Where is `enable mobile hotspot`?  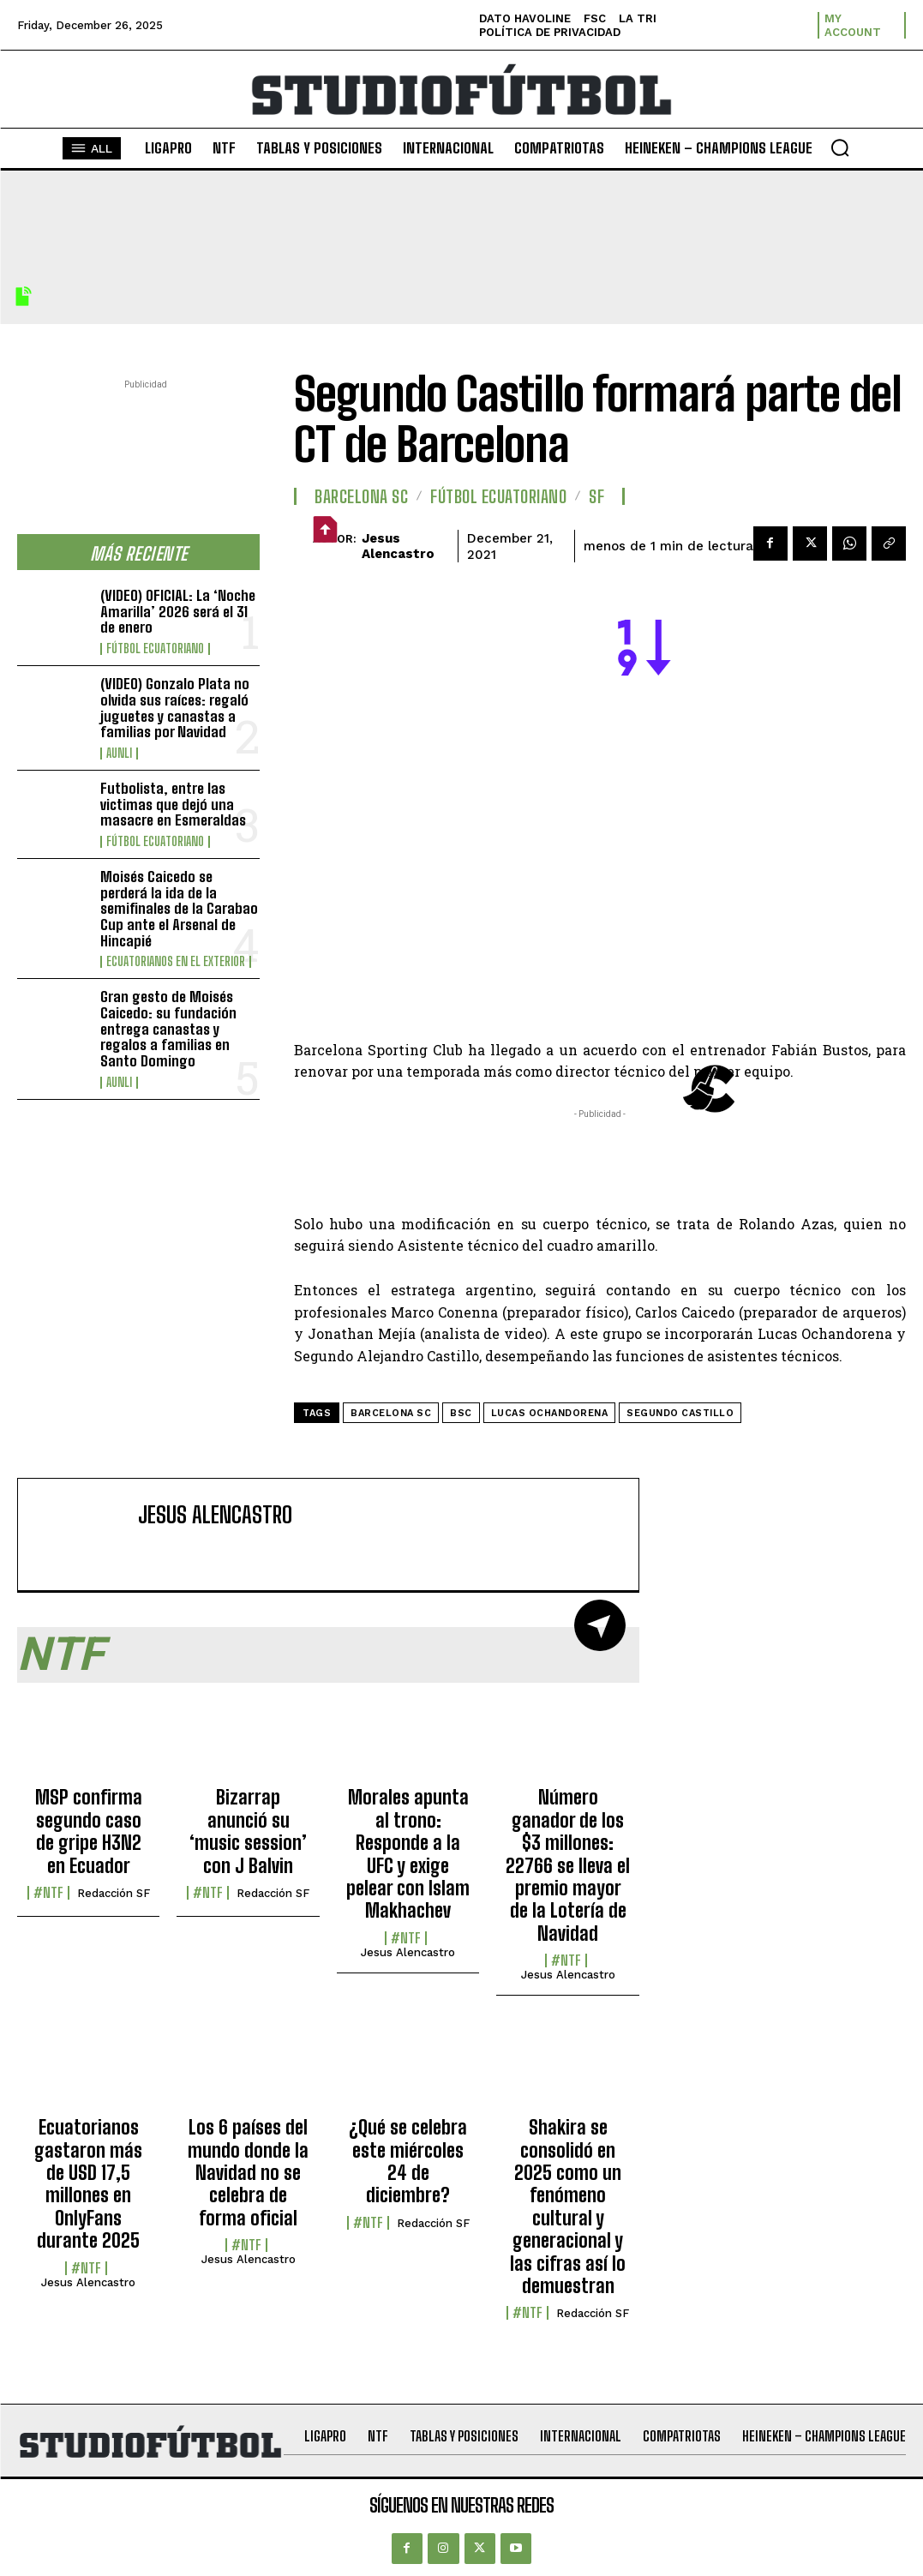 enable mobile hotspot is located at coordinates (23, 297).